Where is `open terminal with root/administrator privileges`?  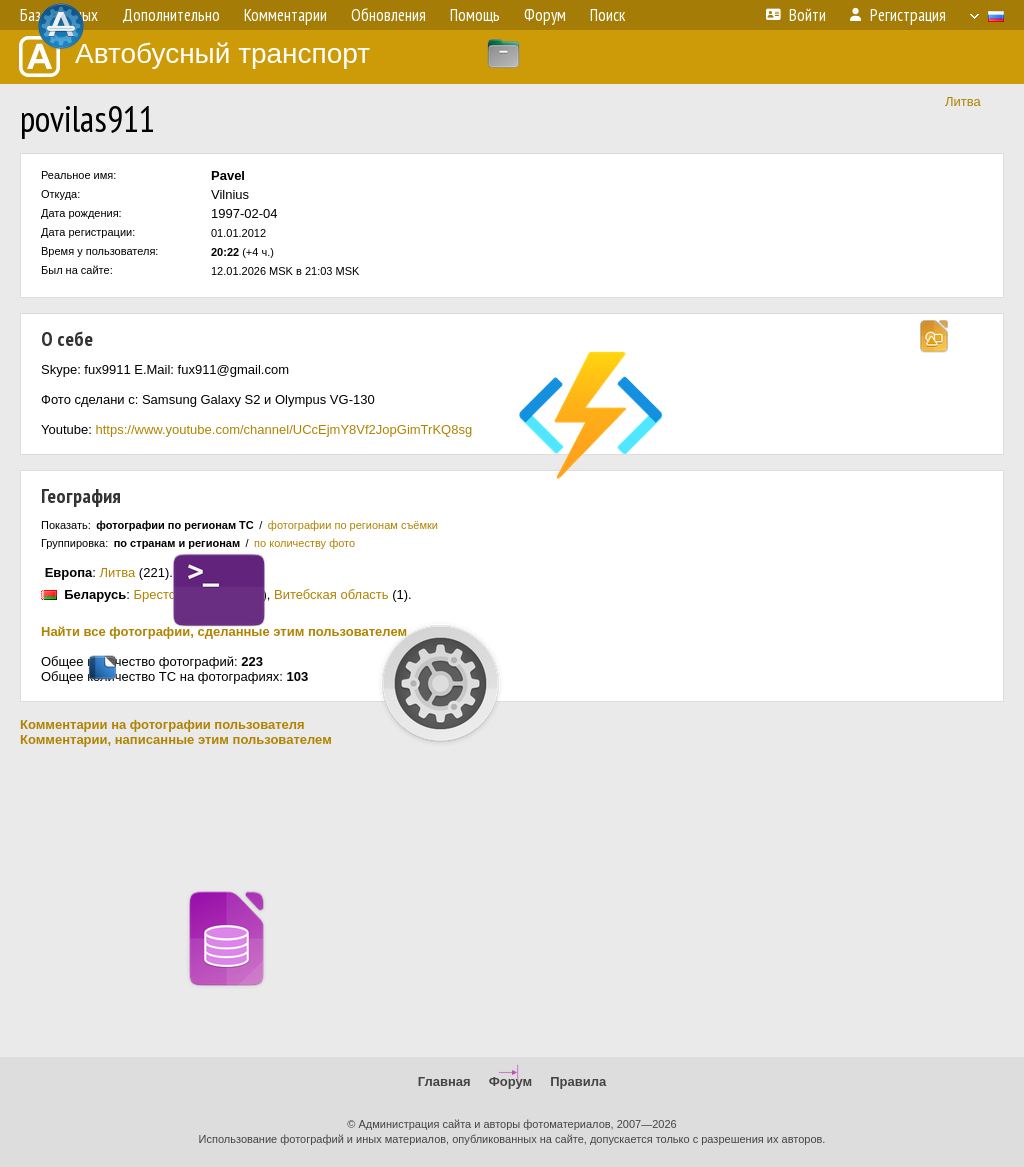
open terminal with root/administrator privileges is located at coordinates (219, 590).